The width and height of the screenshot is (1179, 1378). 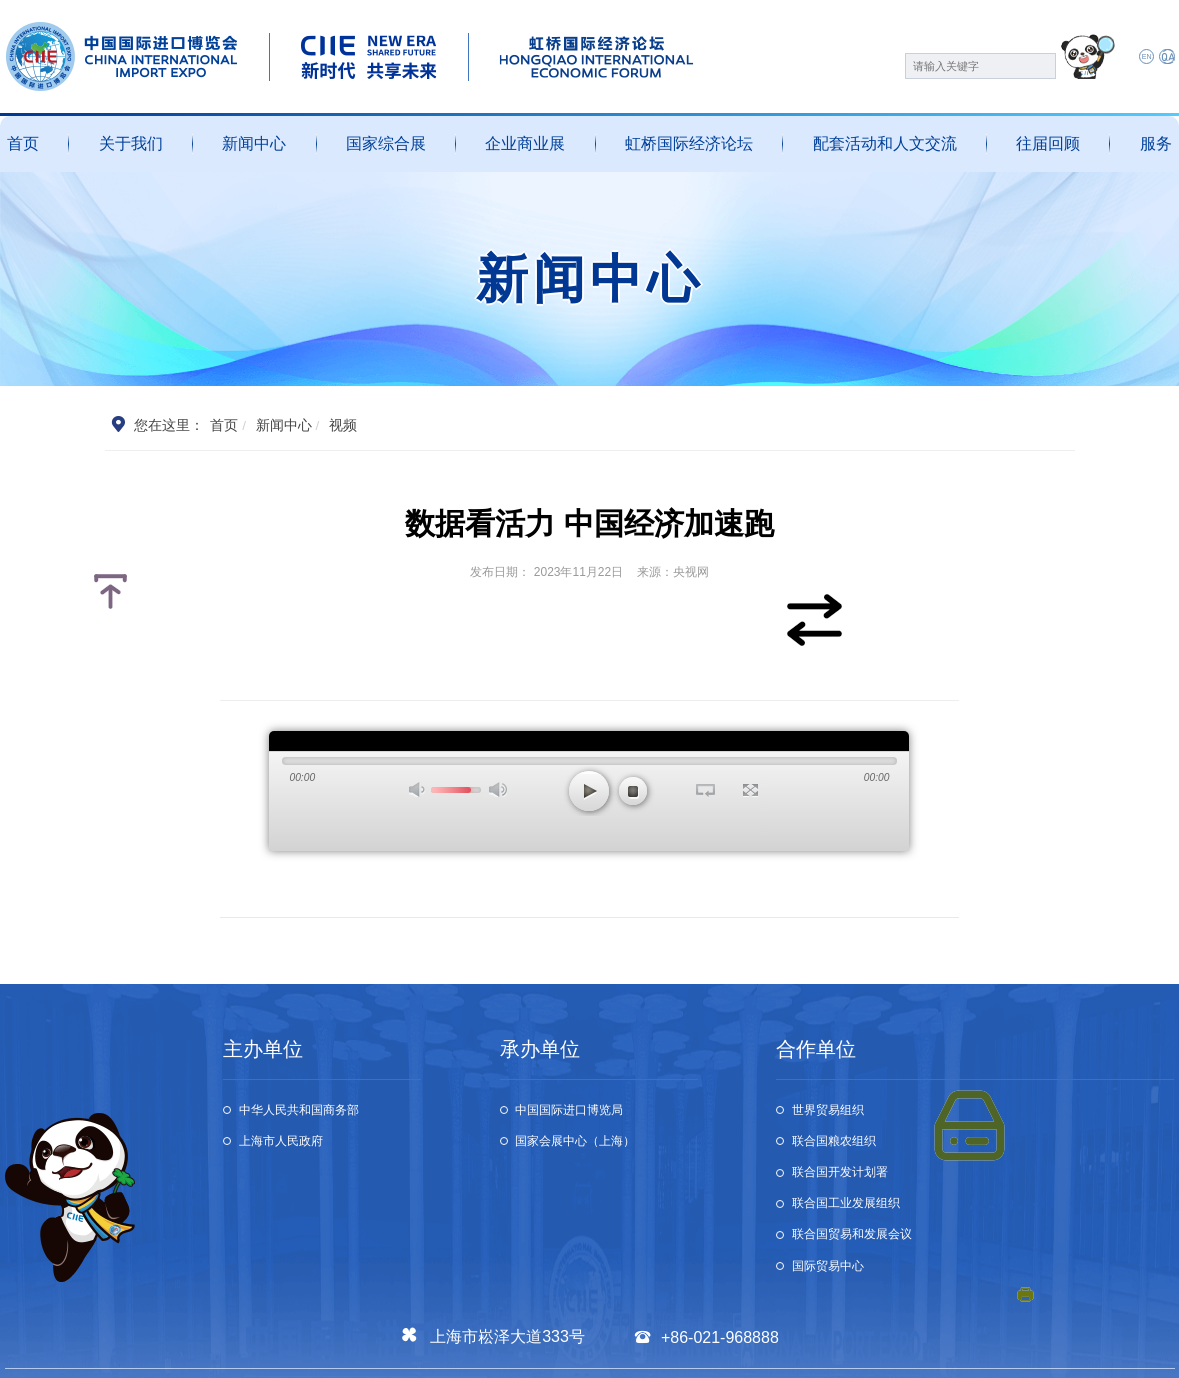 I want to click on access storage or drive settings, so click(x=969, y=1125).